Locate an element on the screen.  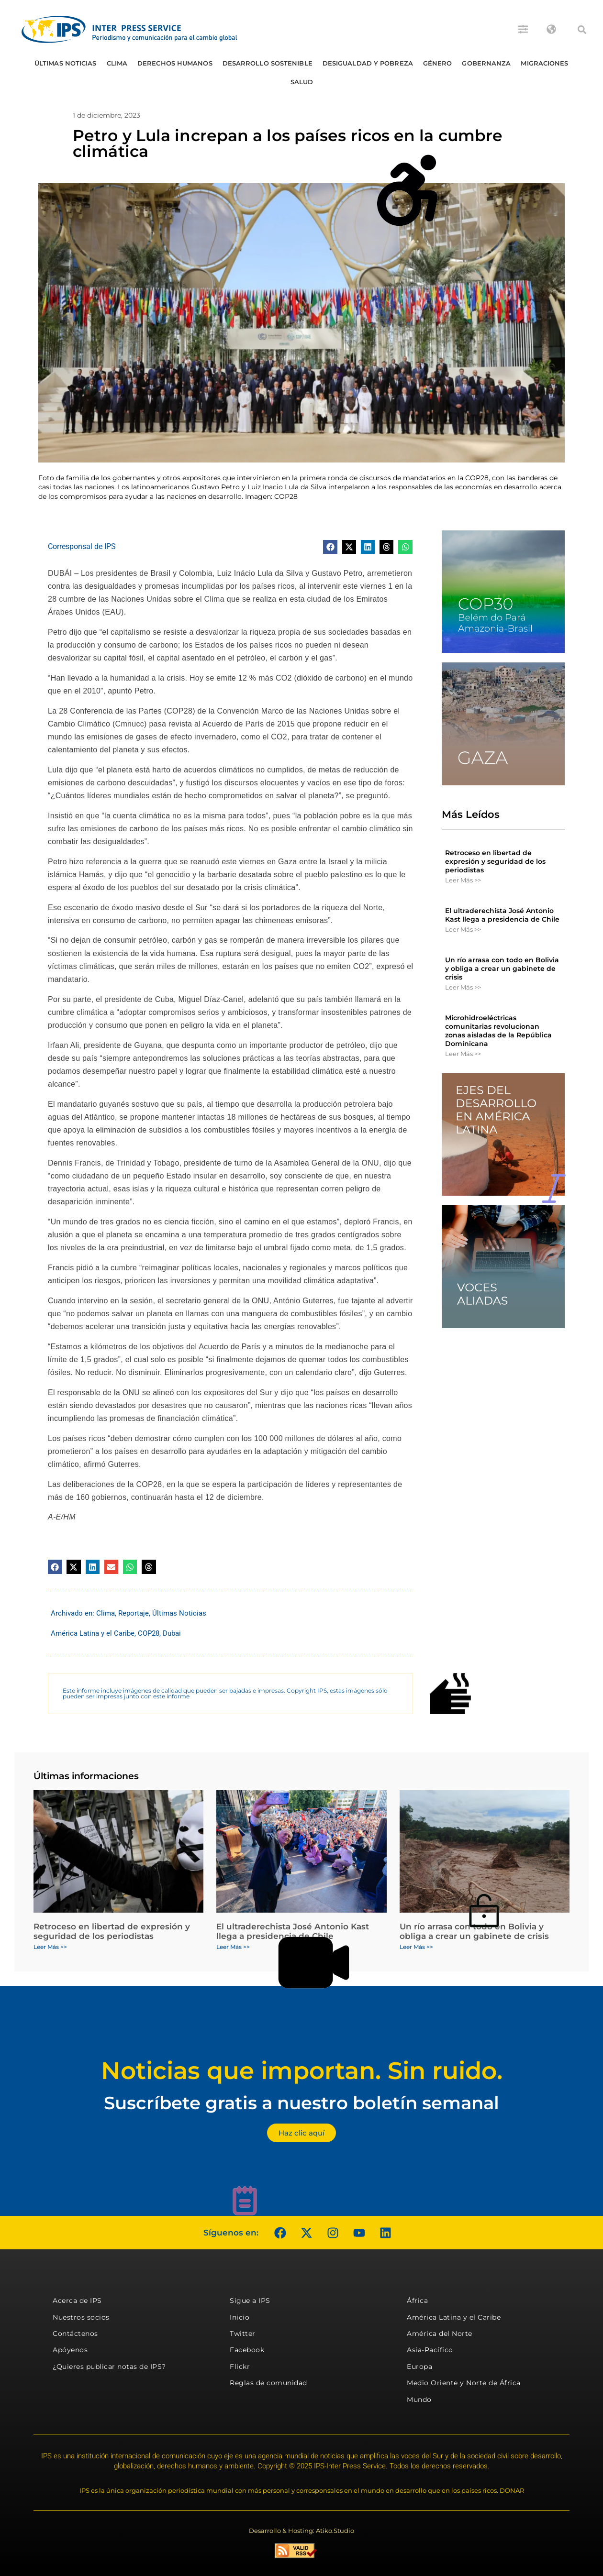
open notepad or notes app is located at coordinates (245, 2201).